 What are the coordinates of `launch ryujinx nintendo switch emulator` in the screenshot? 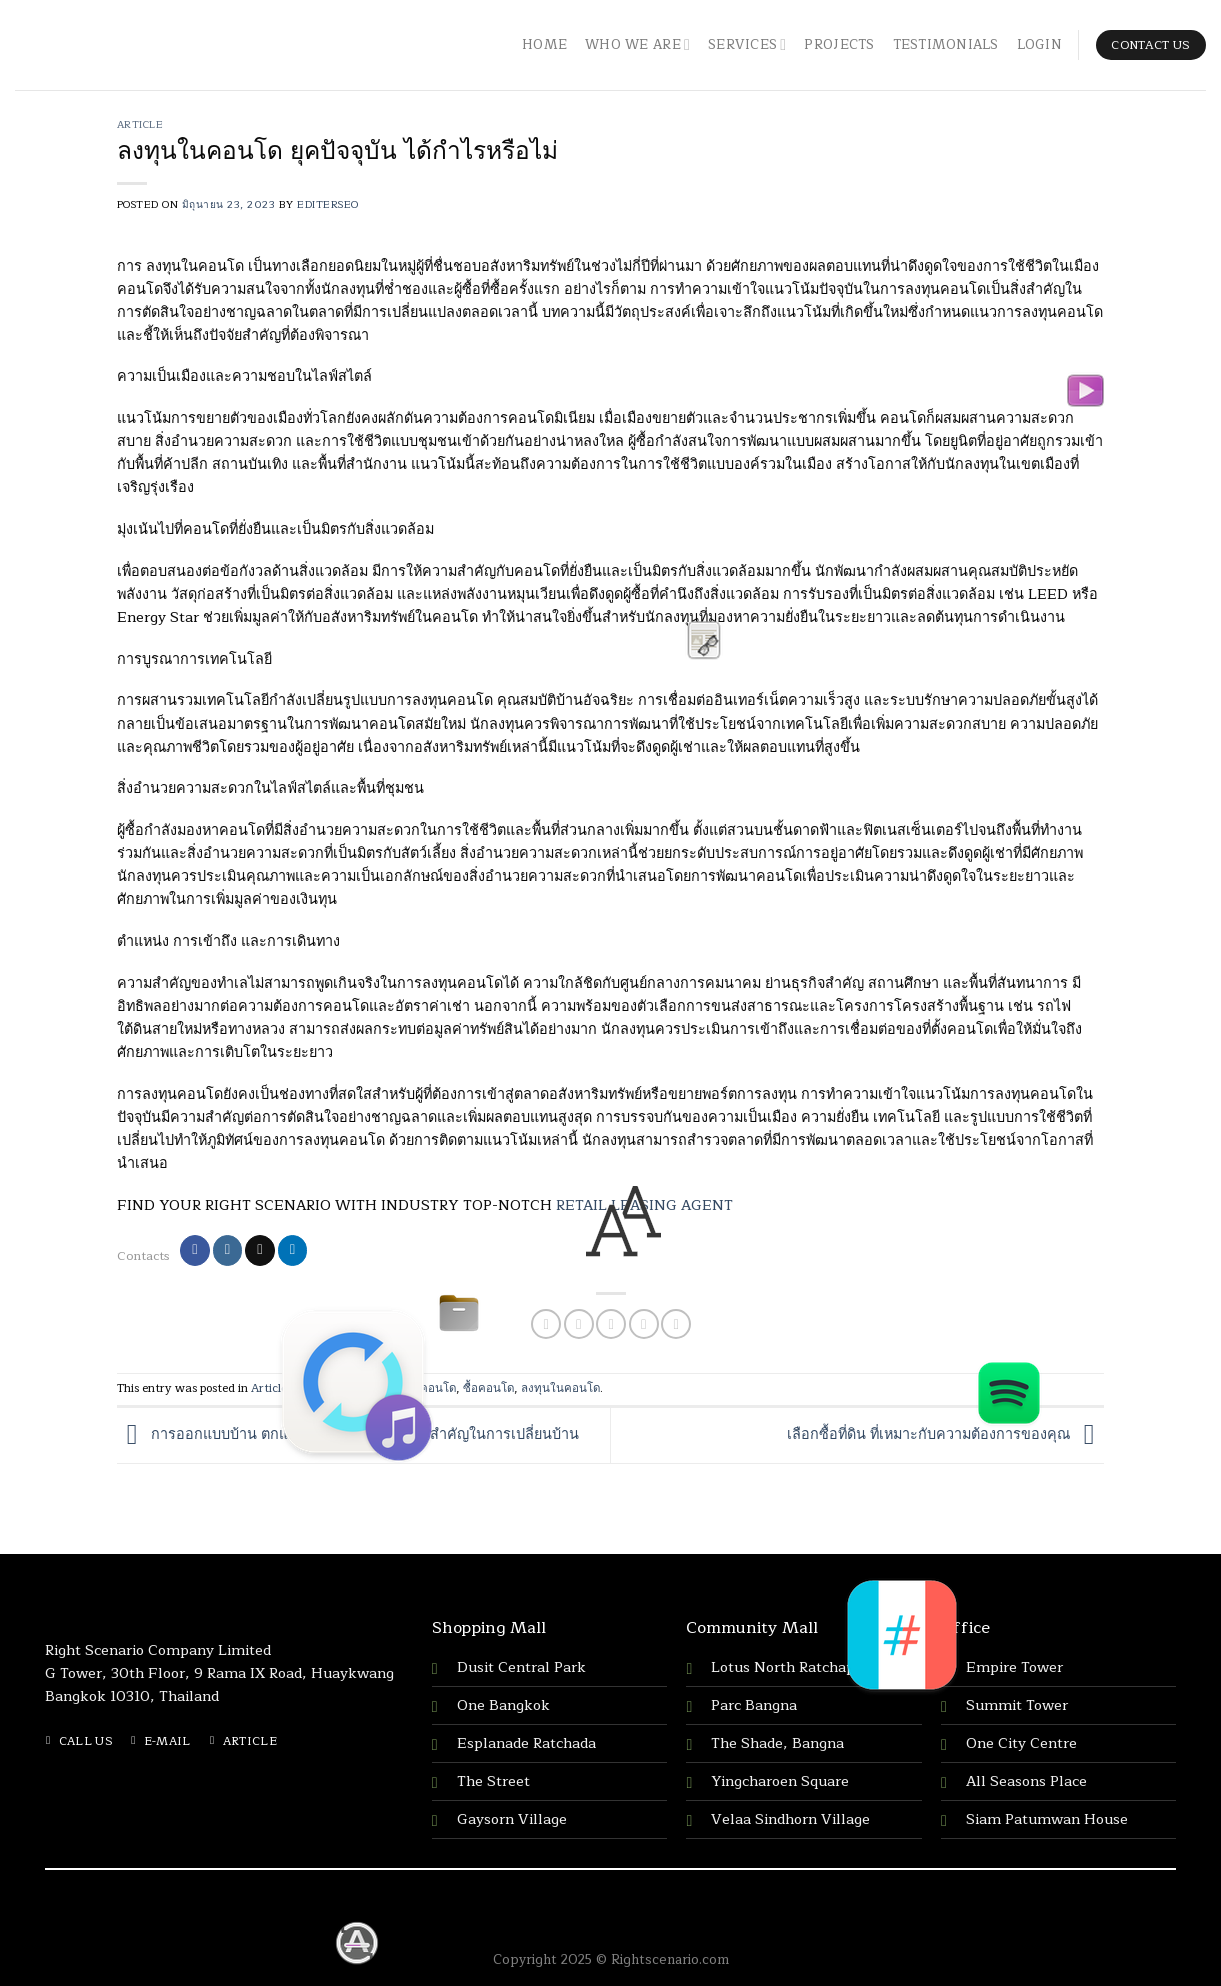 It's located at (902, 1635).